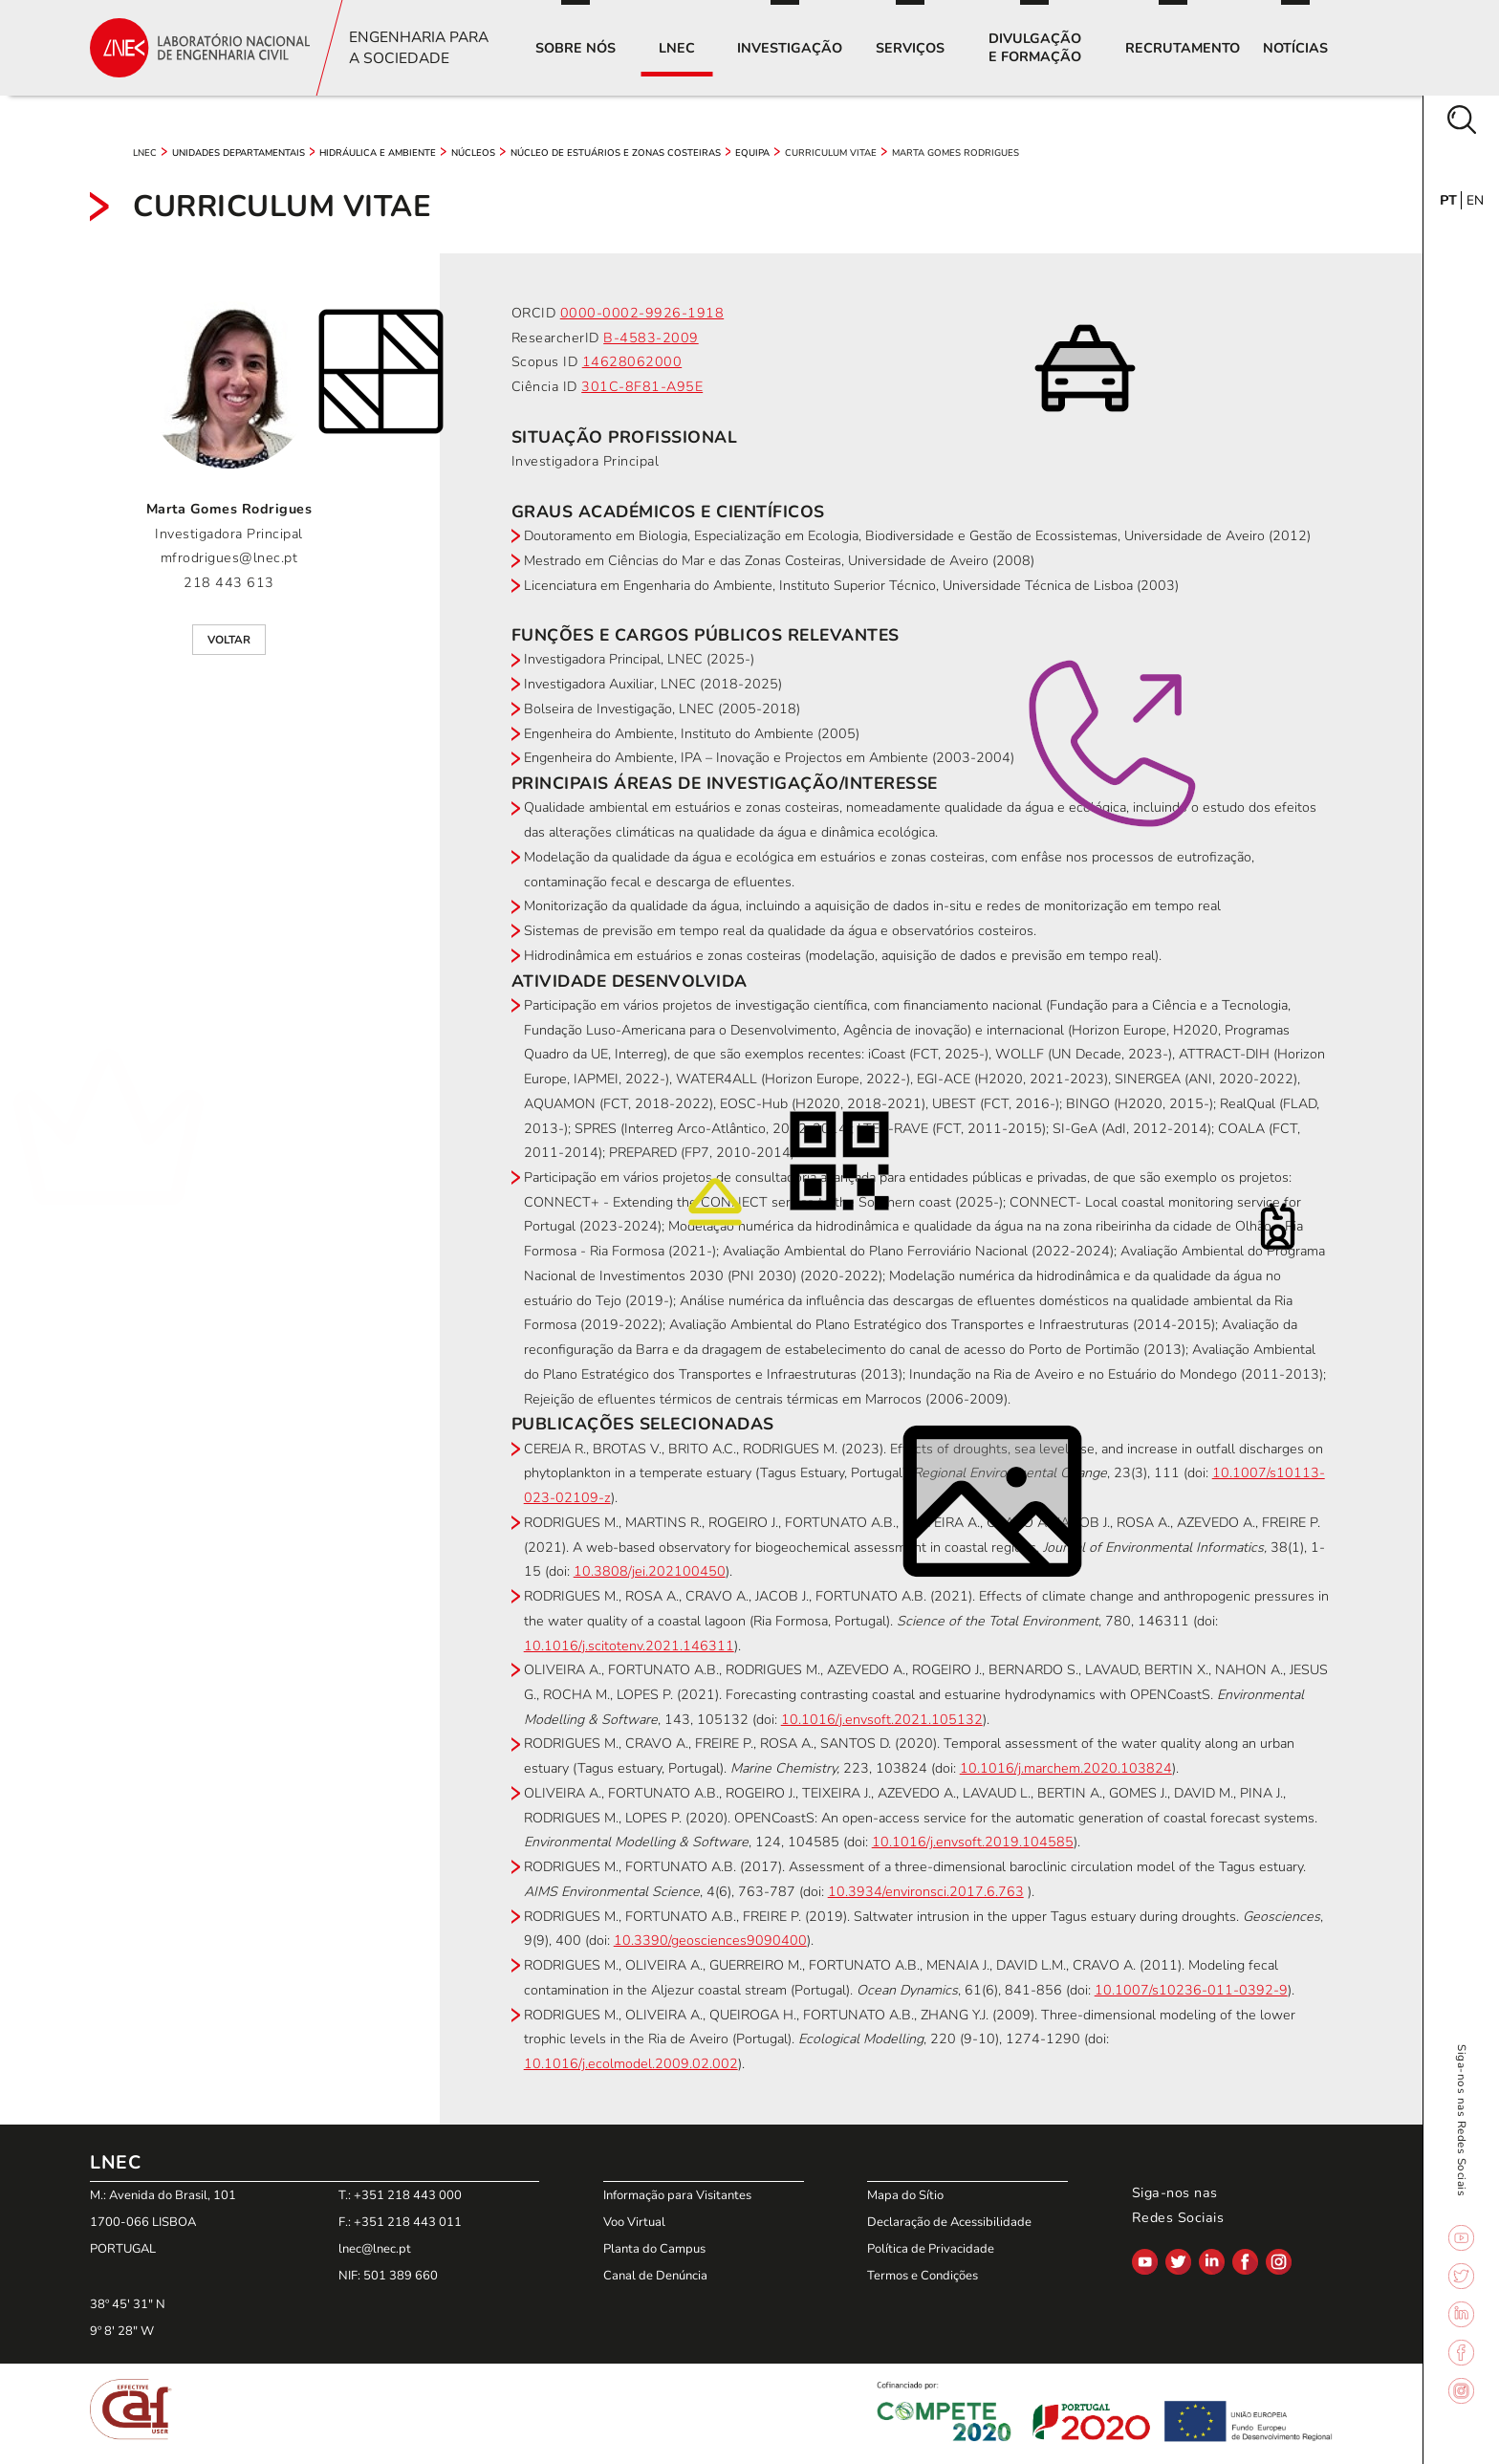  Describe the element at coordinates (839, 1161) in the screenshot. I see `scan or generate a QR code` at that location.